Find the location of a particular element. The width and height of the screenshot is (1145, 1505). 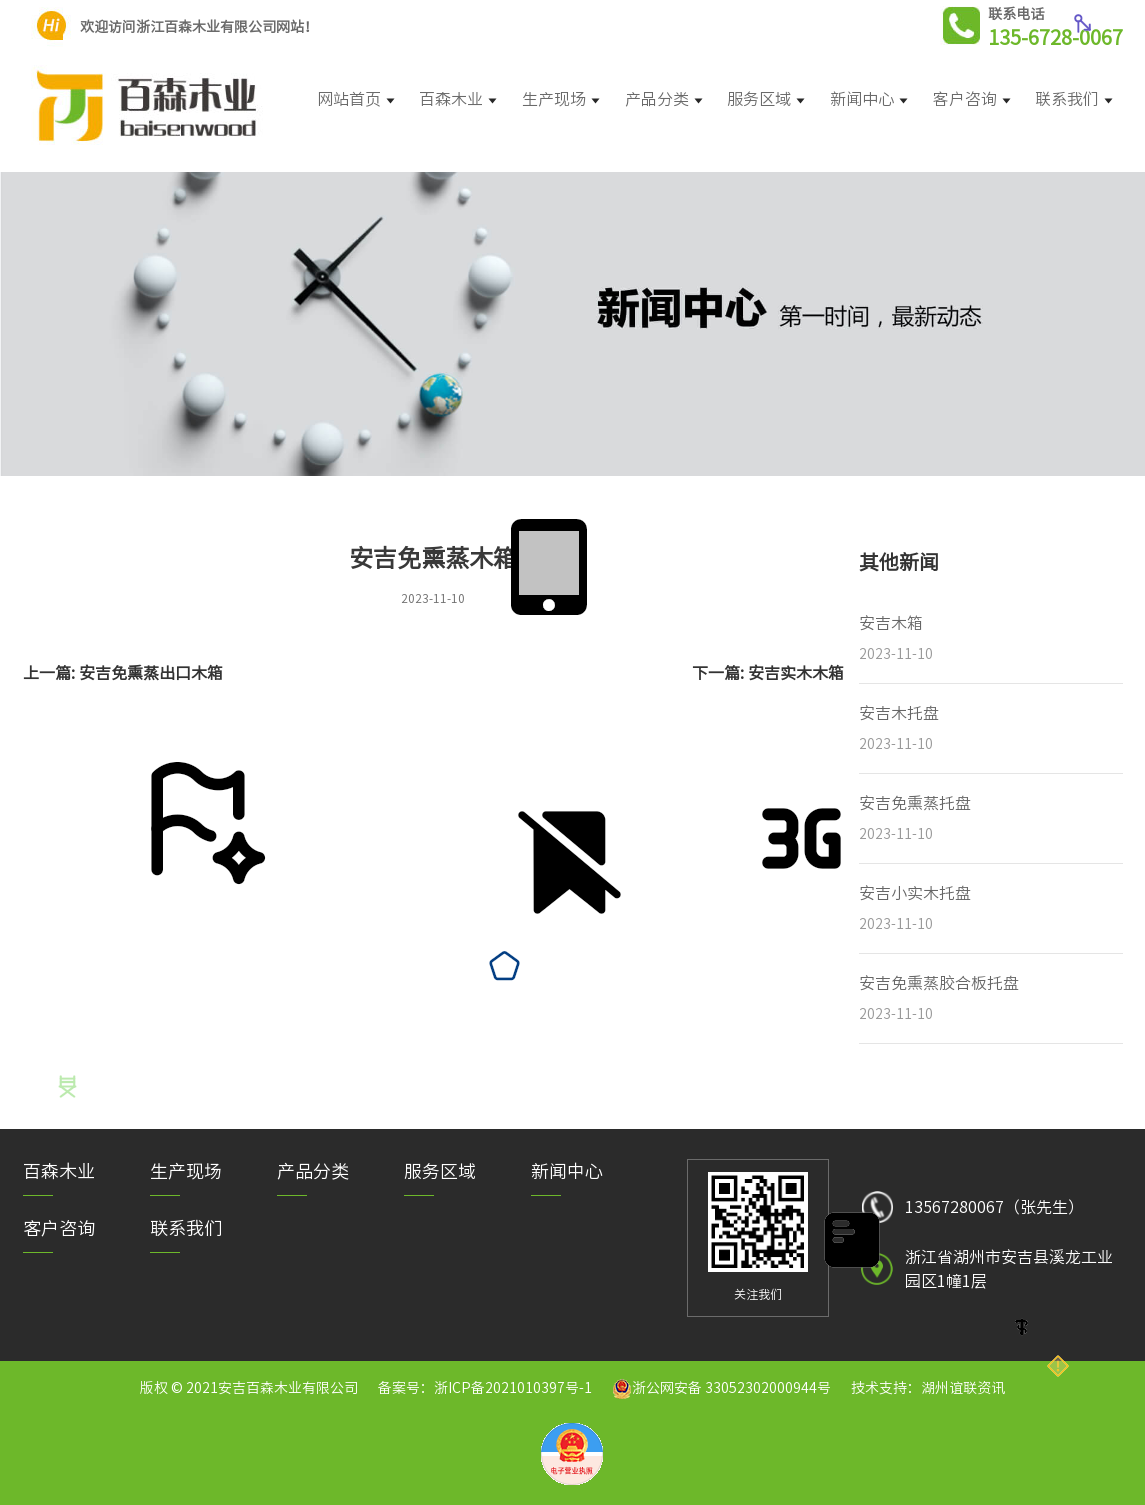

switch to tablet view is located at coordinates (551, 567).